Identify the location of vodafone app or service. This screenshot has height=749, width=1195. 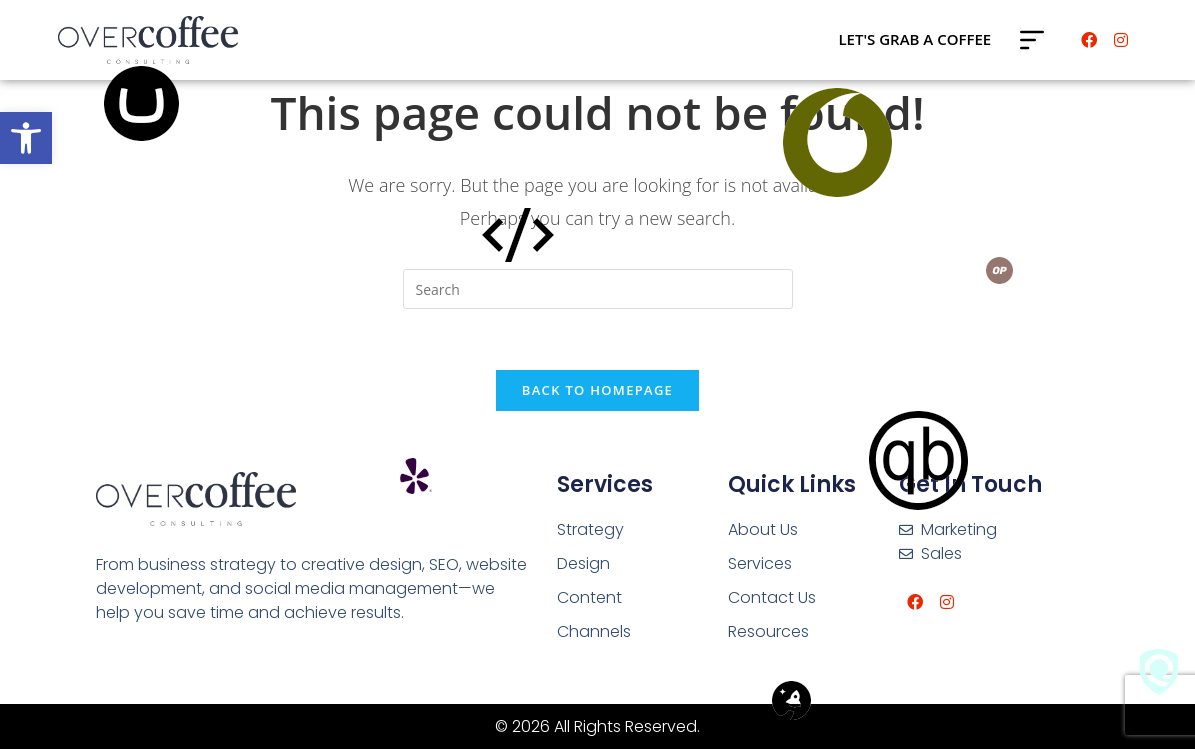
(837, 142).